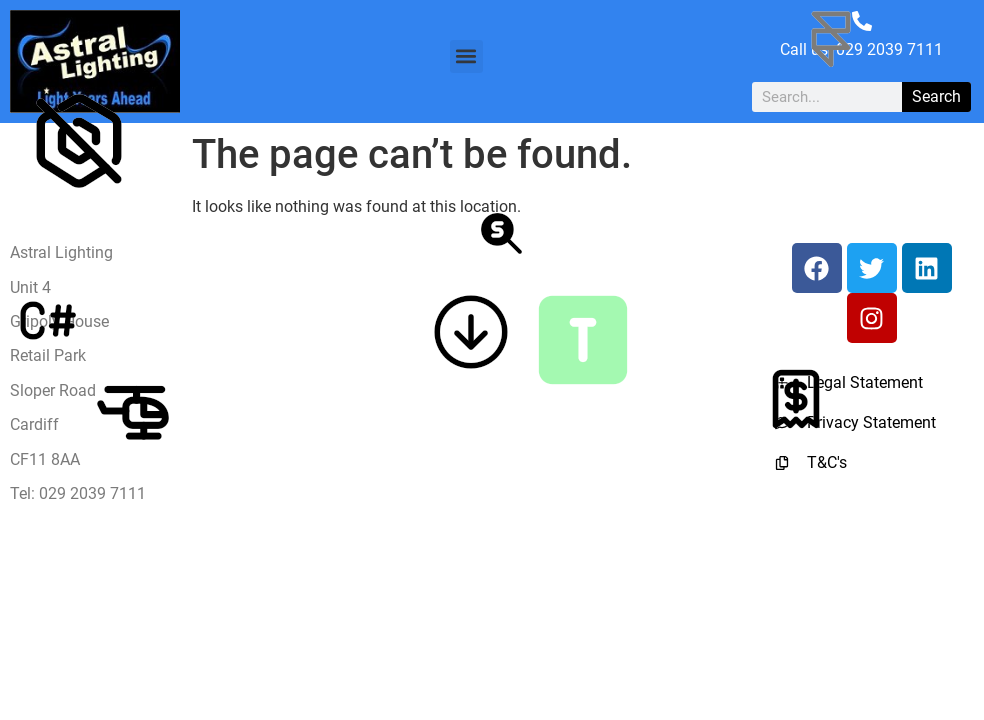 The width and height of the screenshot is (984, 720). Describe the element at coordinates (133, 411) in the screenshot. I see `access helicopter or aerial transport options` at that location.